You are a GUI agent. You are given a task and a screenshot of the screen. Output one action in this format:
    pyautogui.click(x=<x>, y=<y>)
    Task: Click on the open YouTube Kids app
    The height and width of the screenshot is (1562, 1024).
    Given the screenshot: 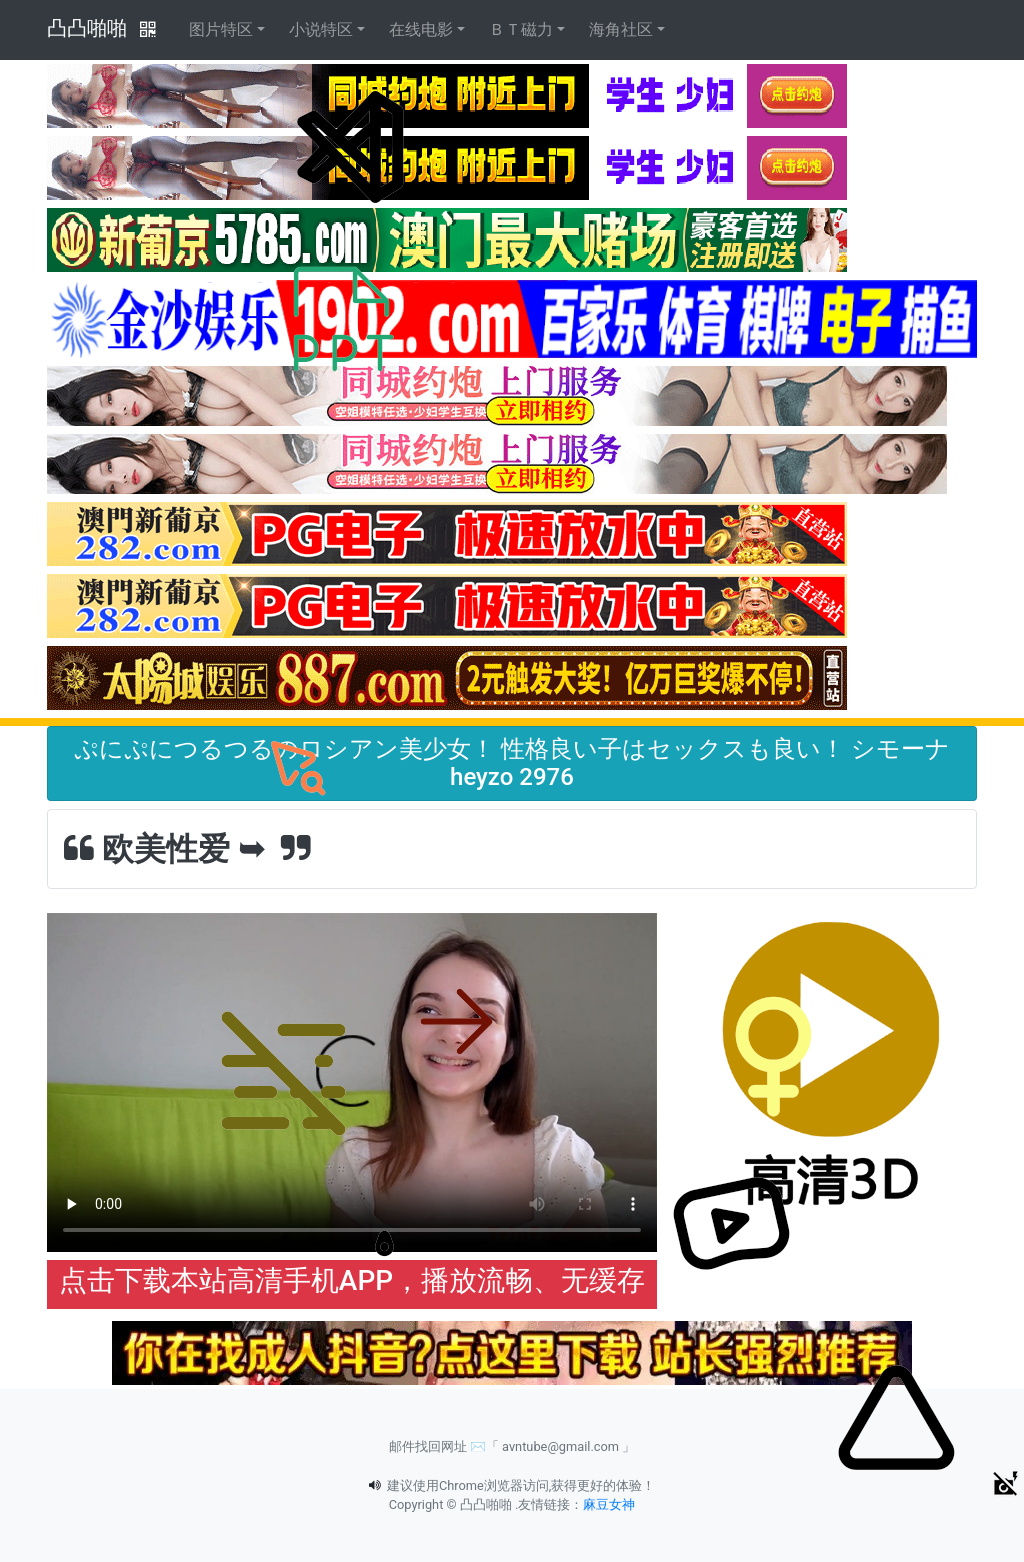 What is the action you would take?
    pyautogui.click(x=731, y=1223)
    